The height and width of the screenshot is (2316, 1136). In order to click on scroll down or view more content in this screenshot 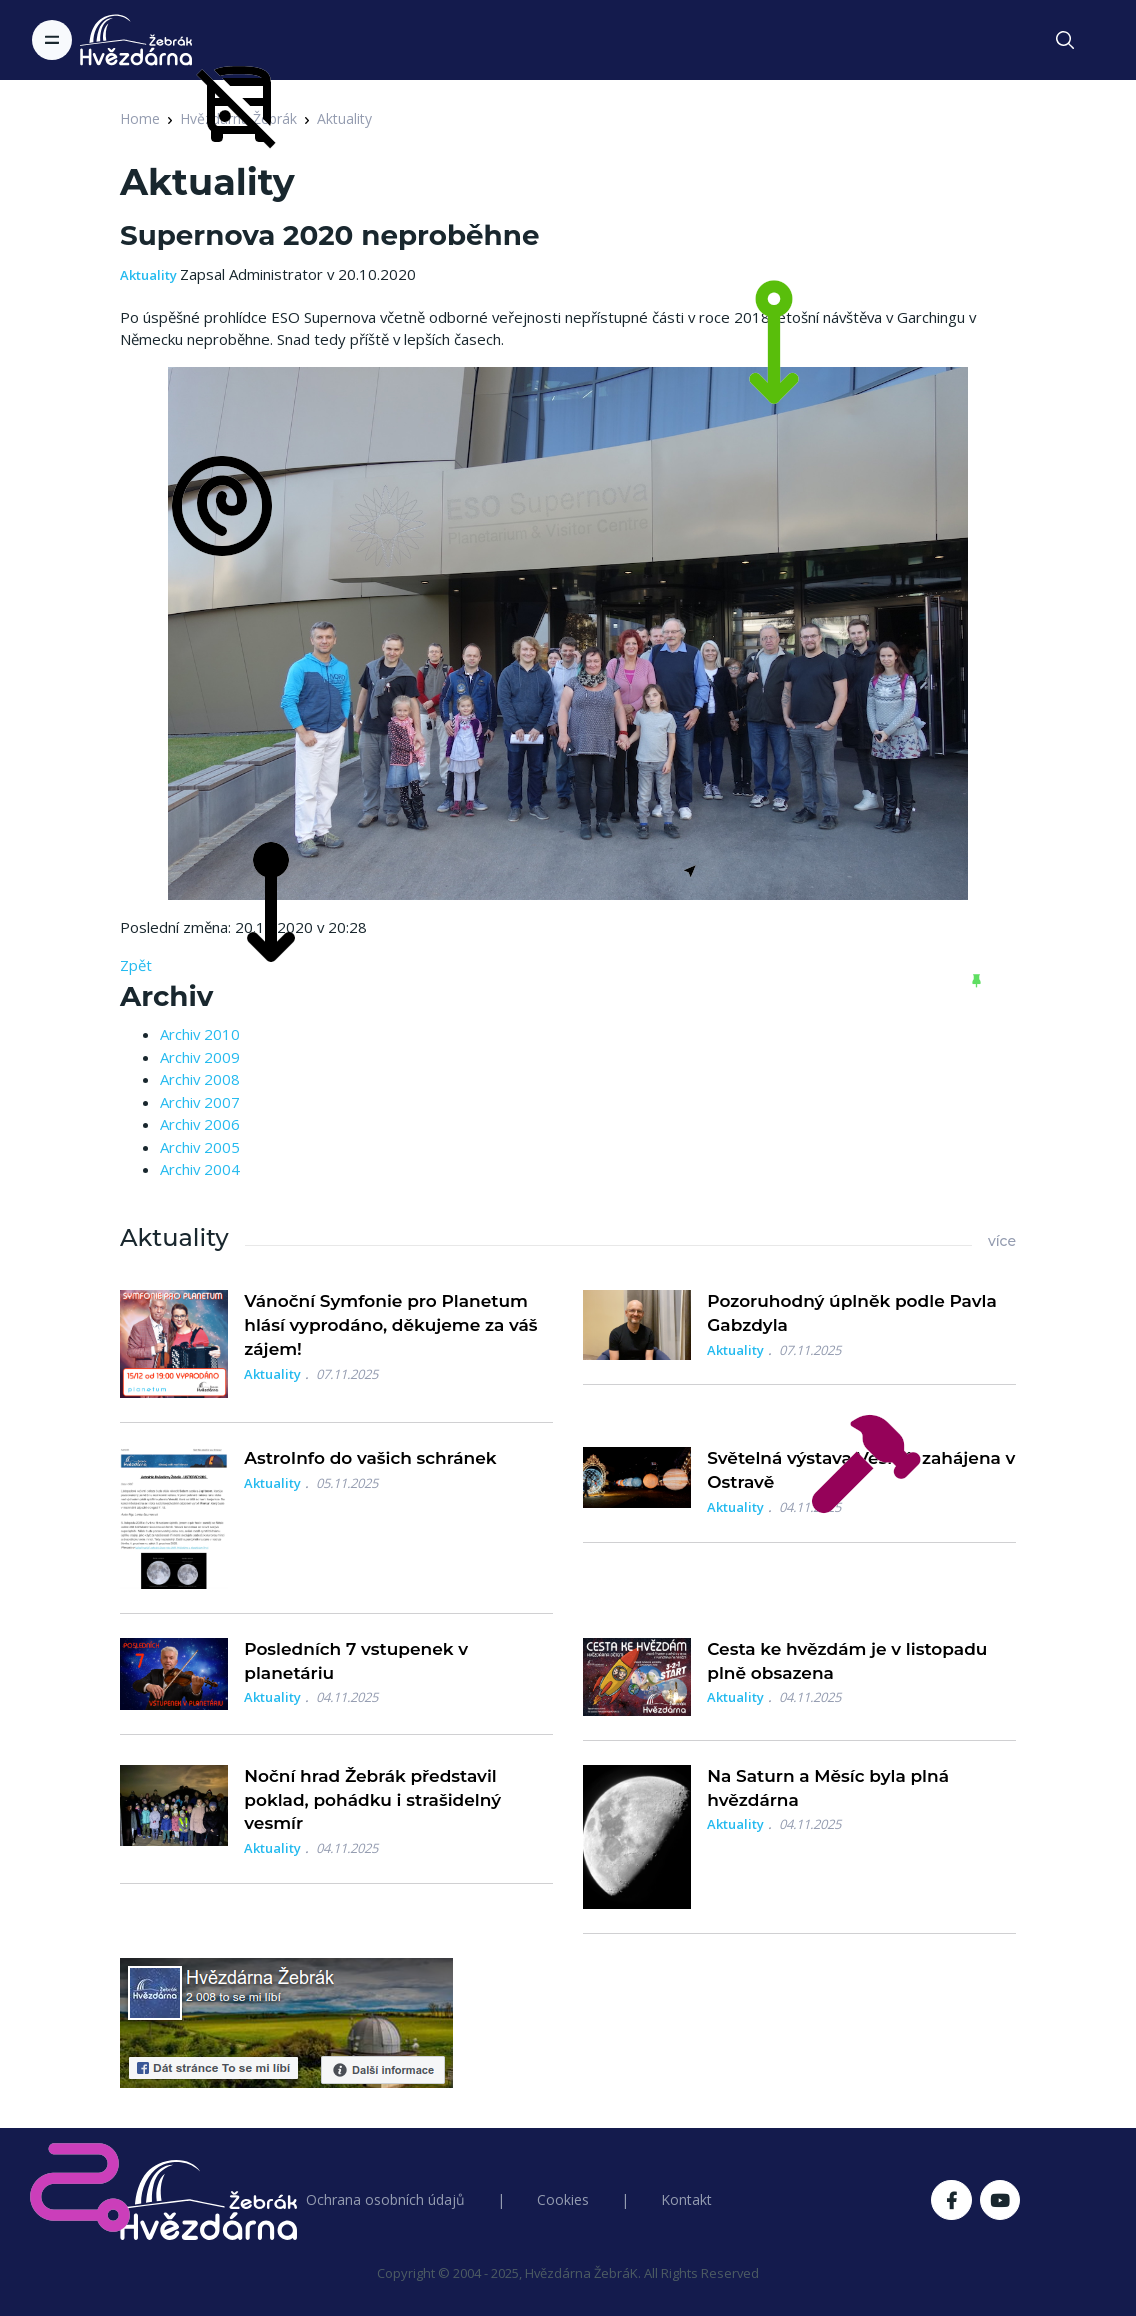, I will do `click(271, 902)`.